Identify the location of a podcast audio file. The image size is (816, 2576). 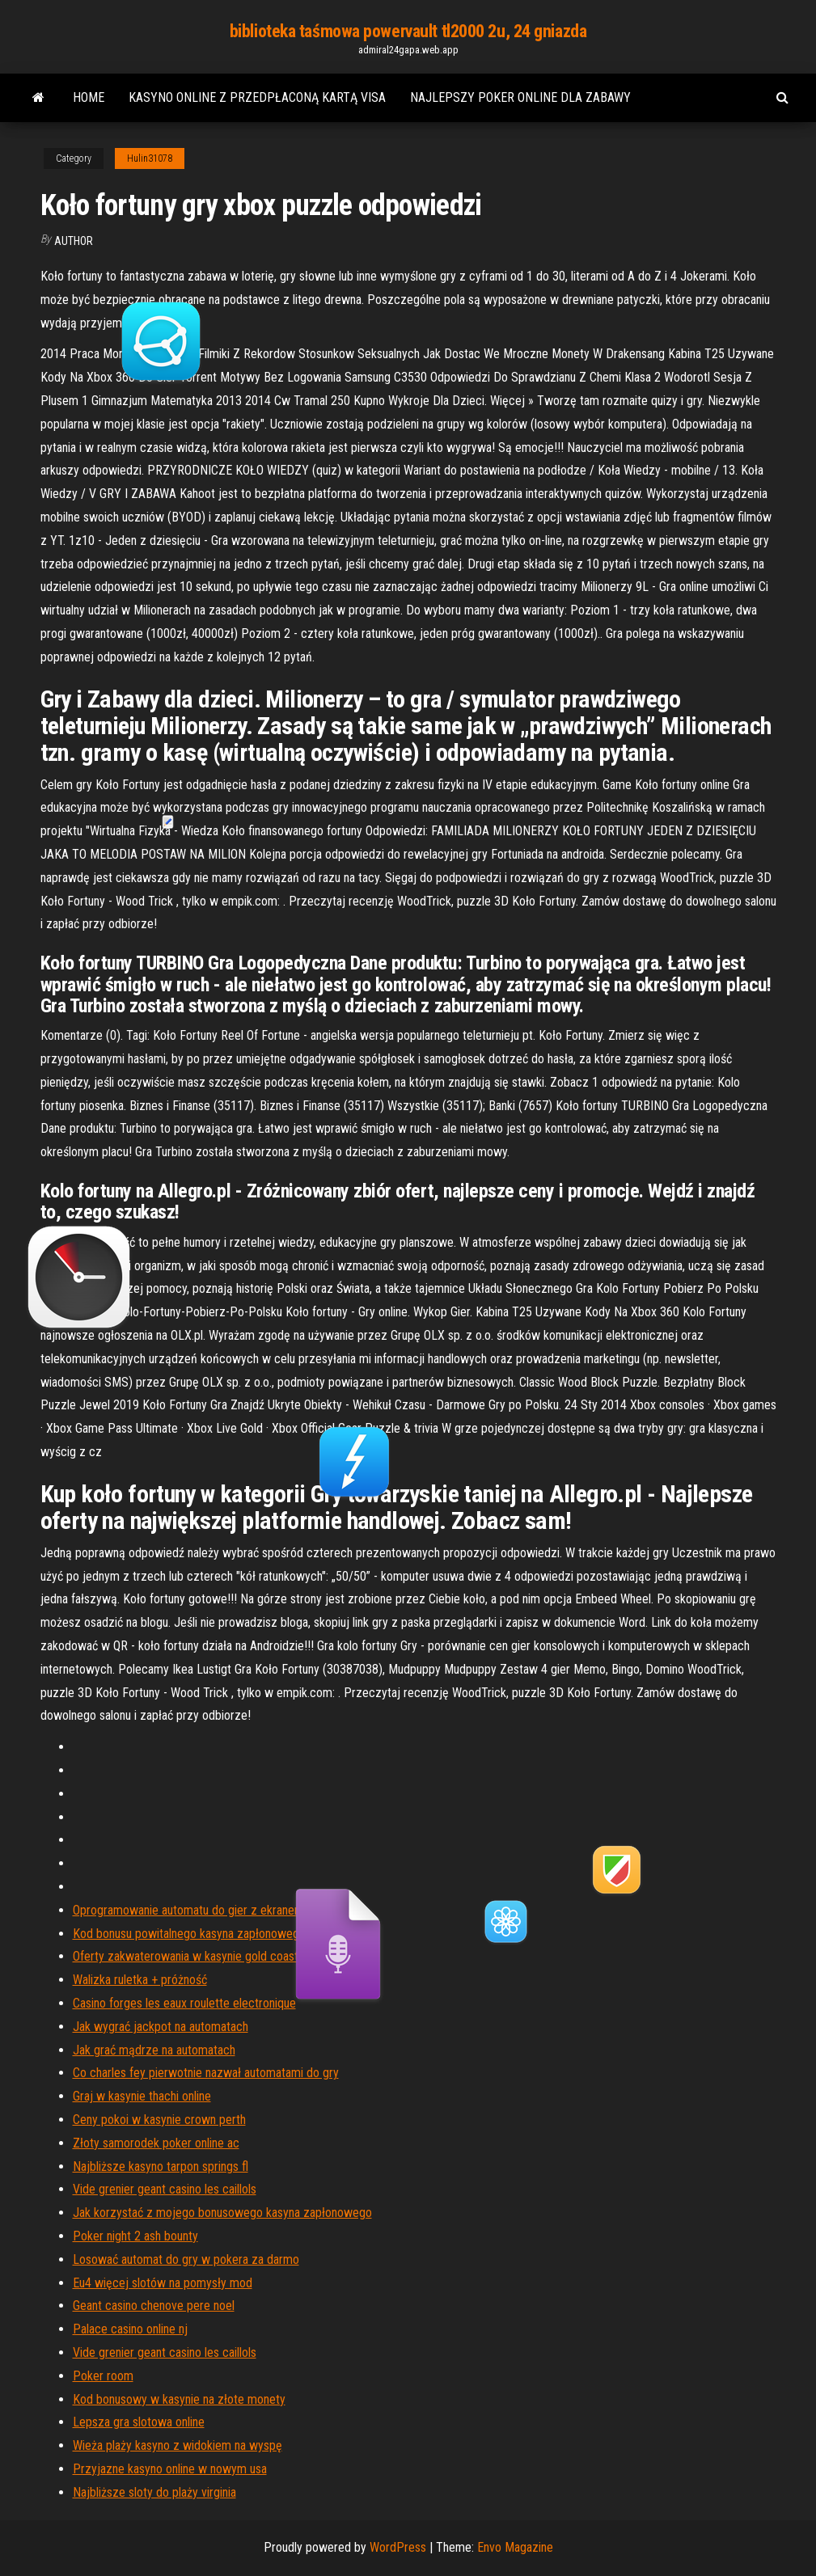
(338, 1946).